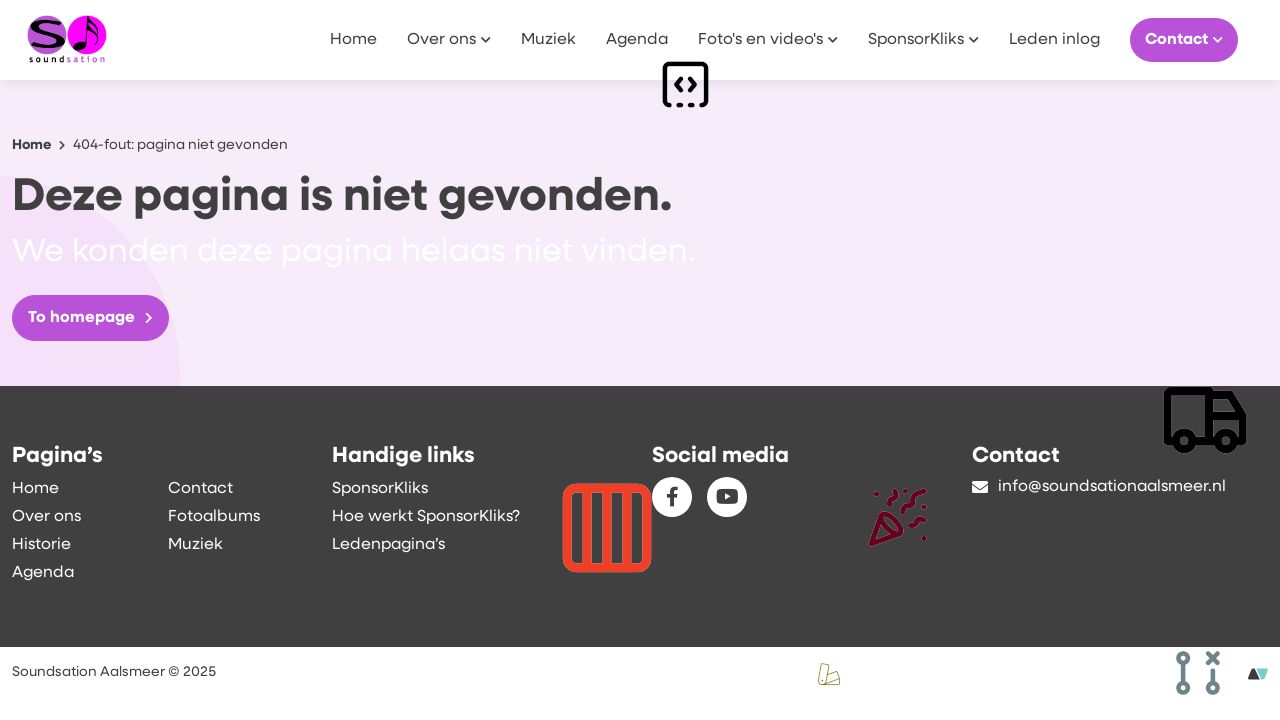 The height and width of the screenshot is (720, 1280). I want to click on celebrate a completed milestone or achievement, so click(897, 517).